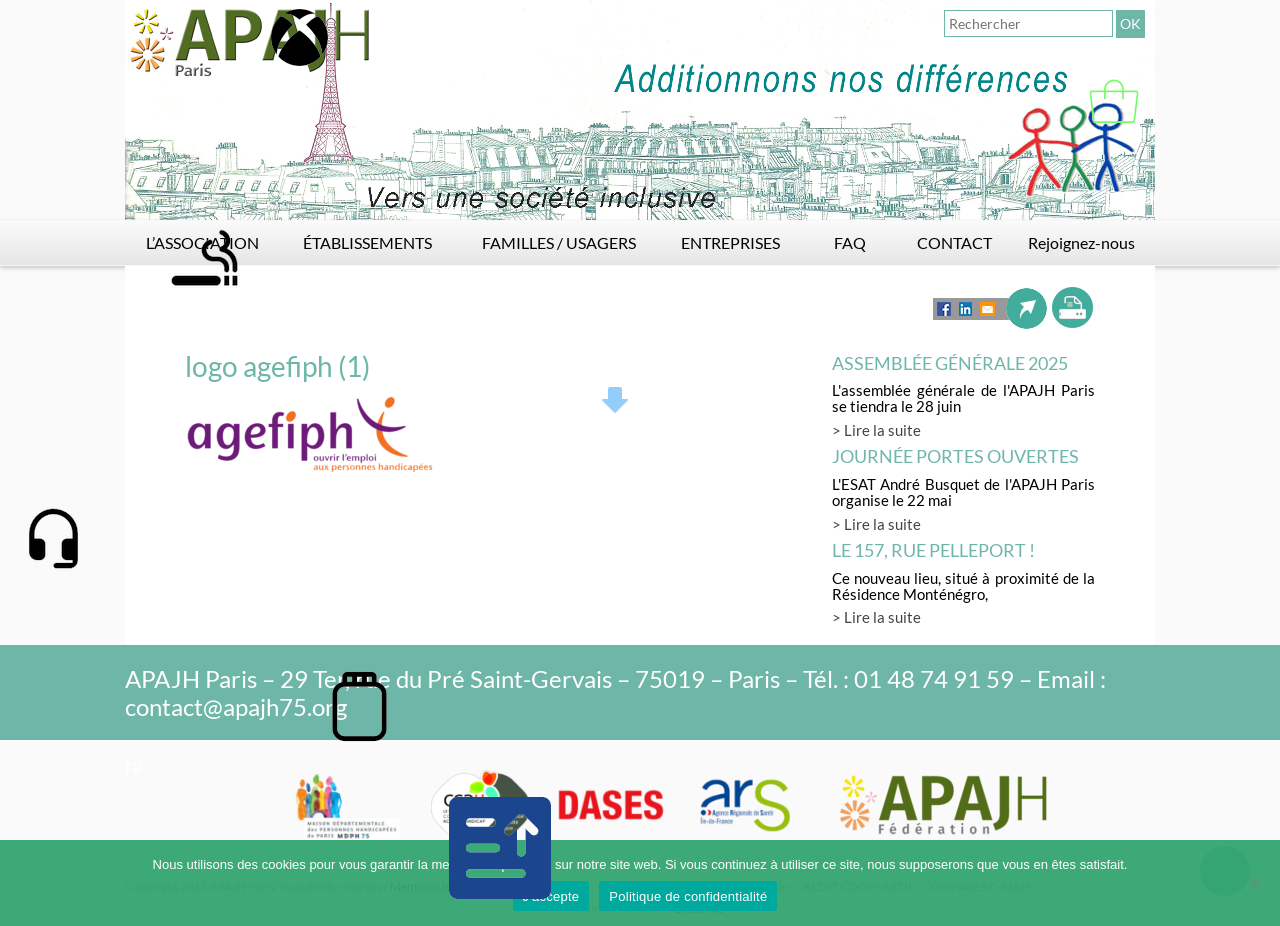 The width and height of the screenshot is (1280, 926). What do you see at coordinates (299, 37) in the screenshot?
I see `open Xbox app` at bounding box center [299, 37].